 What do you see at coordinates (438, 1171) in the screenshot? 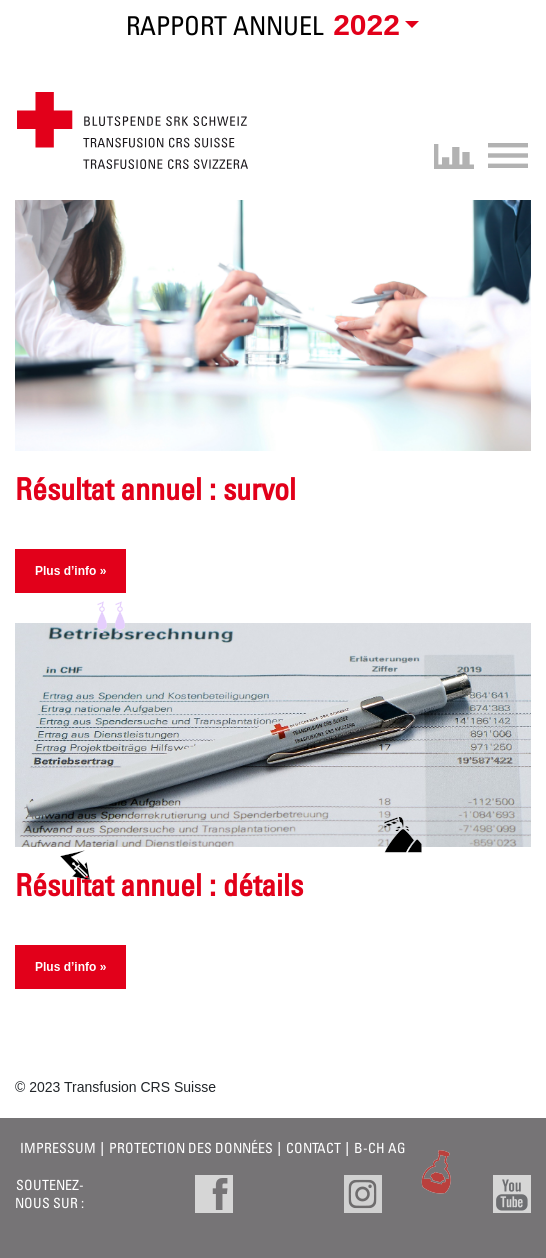
I see `select a potion or consumable item` at bounding box center [438, 1171].